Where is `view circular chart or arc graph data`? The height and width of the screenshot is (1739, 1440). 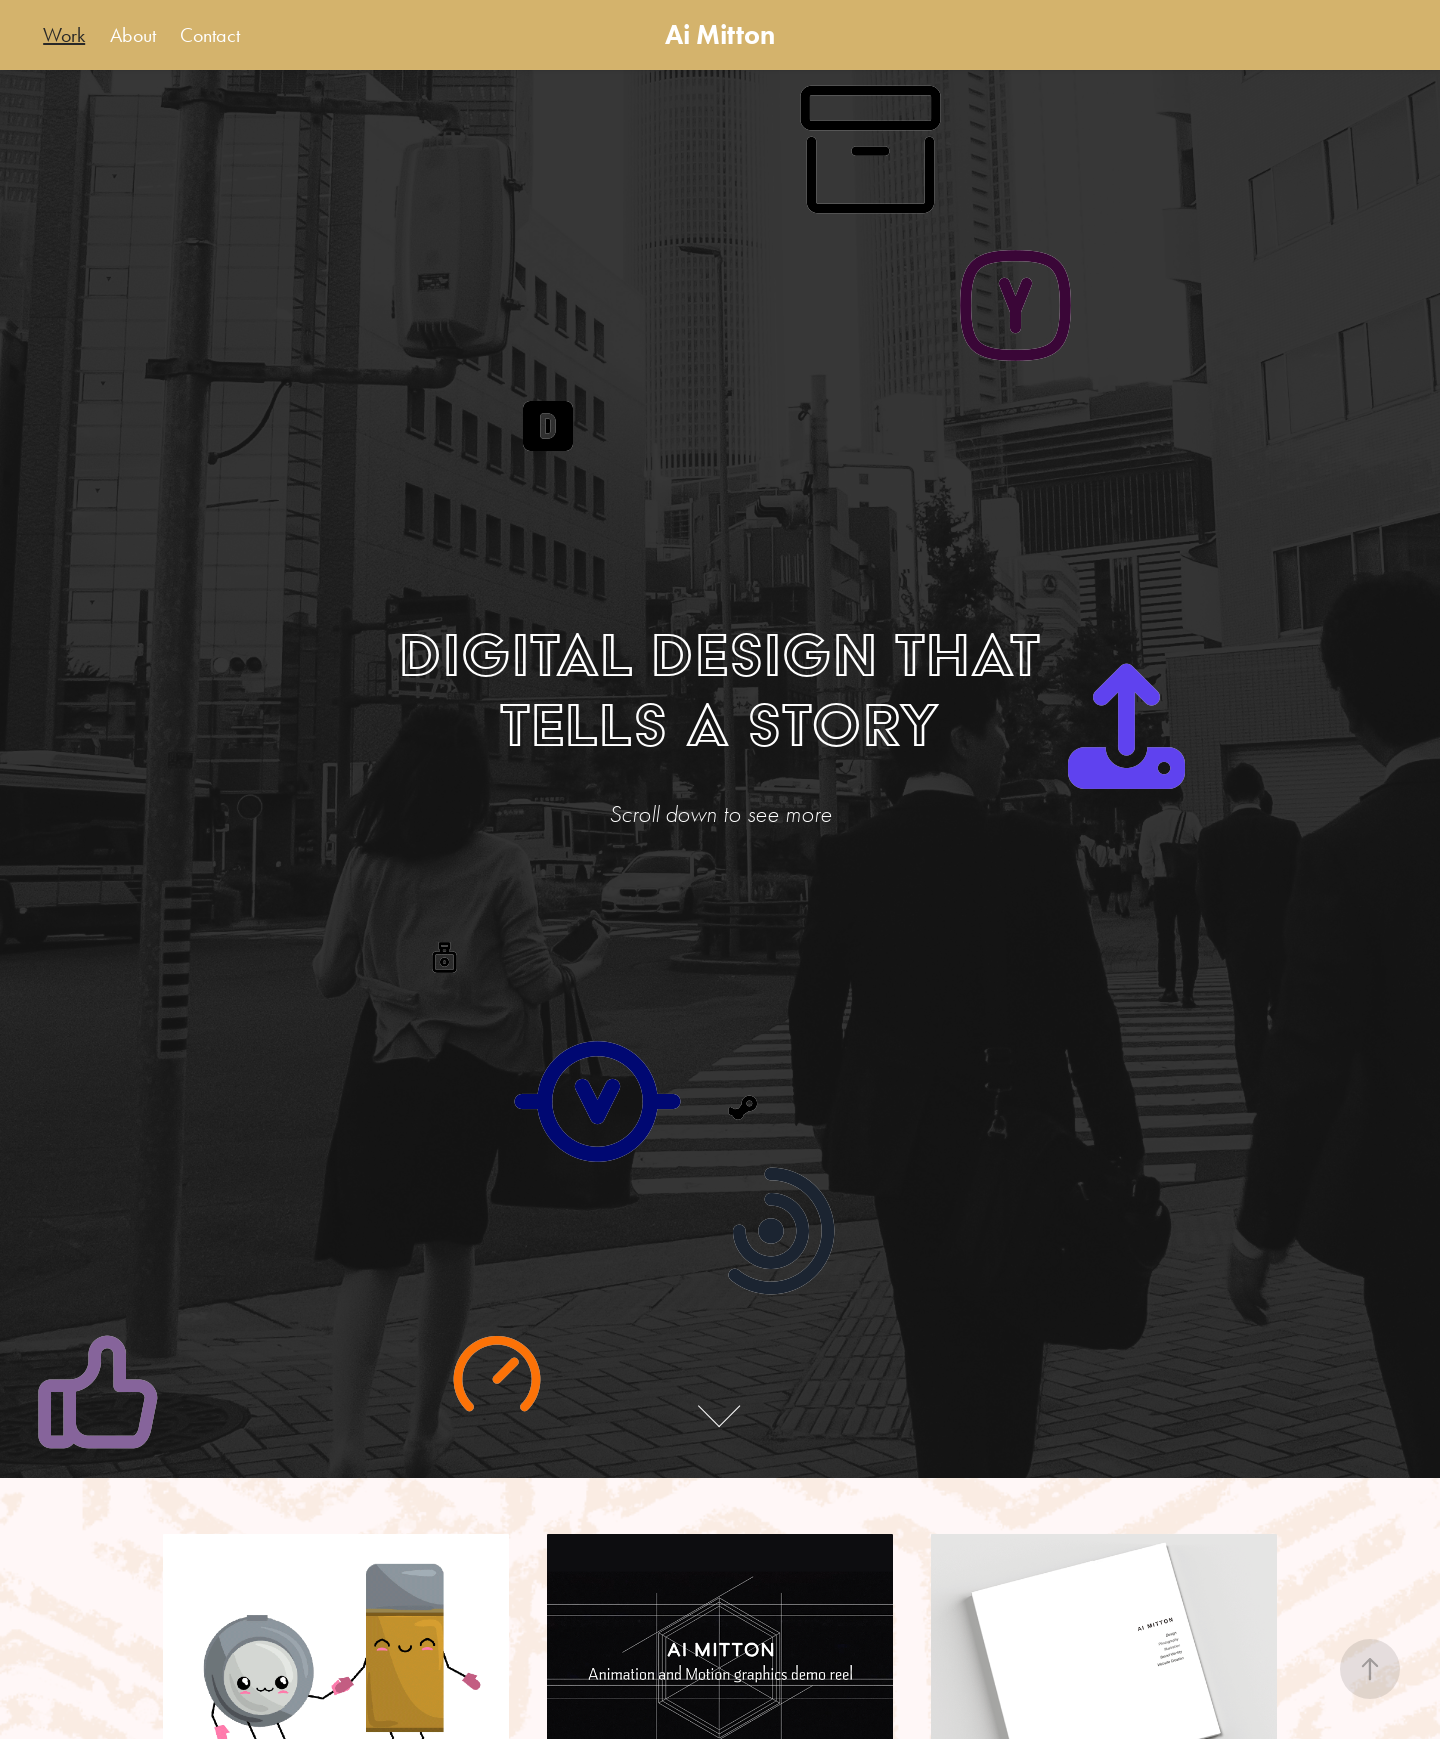 view circular chart or arc graph data is located at coordinates (771, 1231).